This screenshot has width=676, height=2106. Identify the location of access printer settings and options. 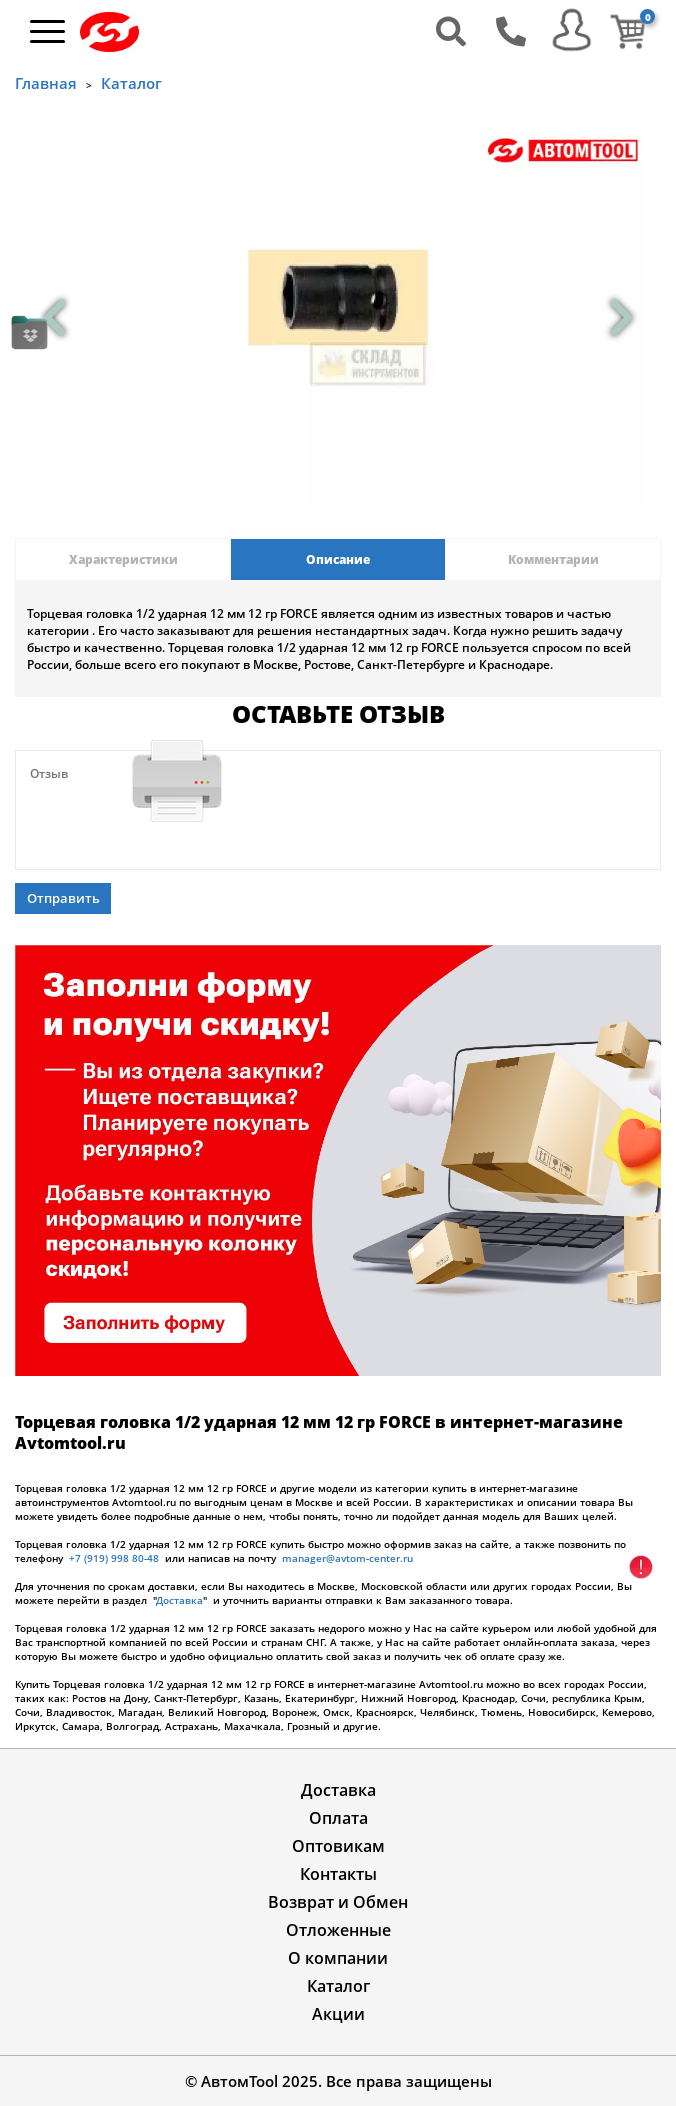
(177, 781).